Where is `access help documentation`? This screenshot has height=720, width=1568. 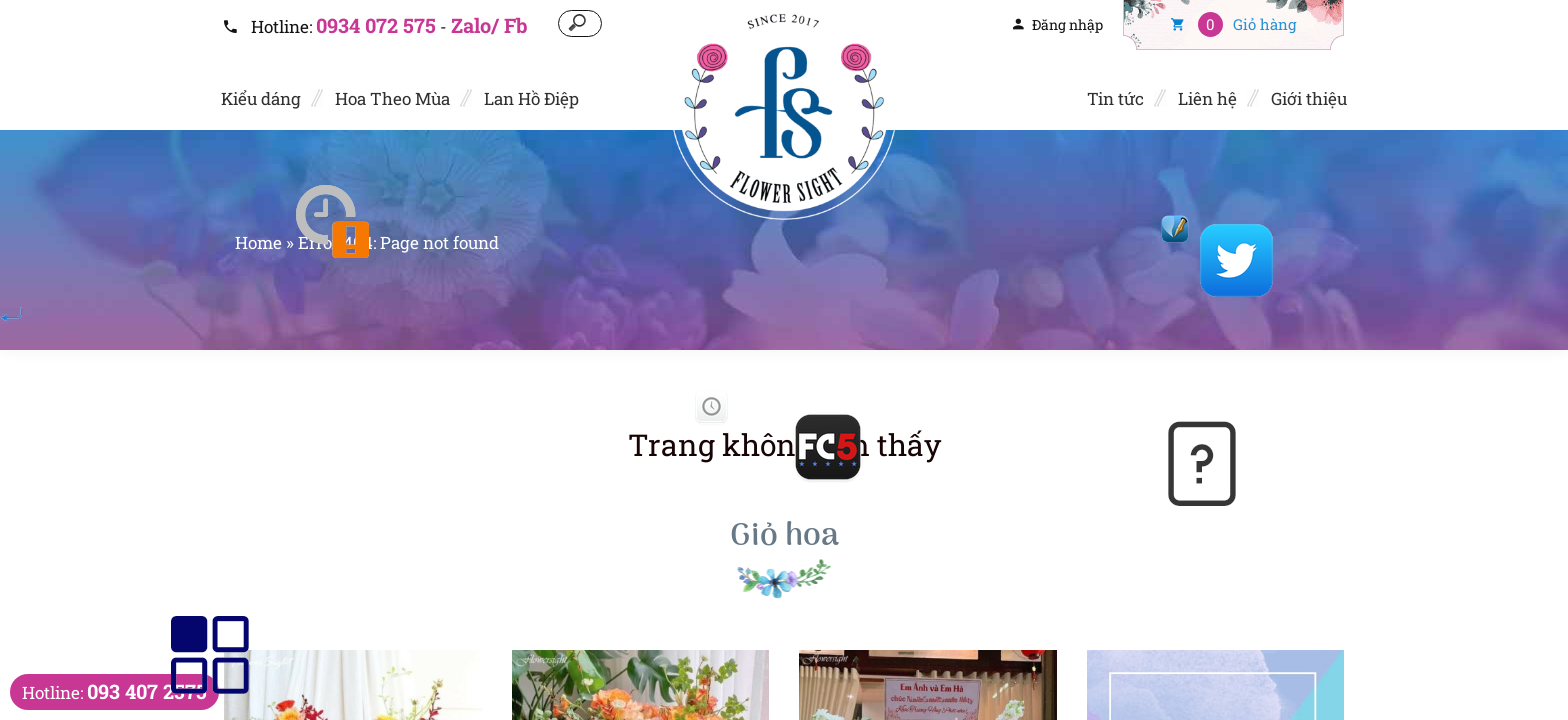 access help documentation is located at coordinates (1202, 461).